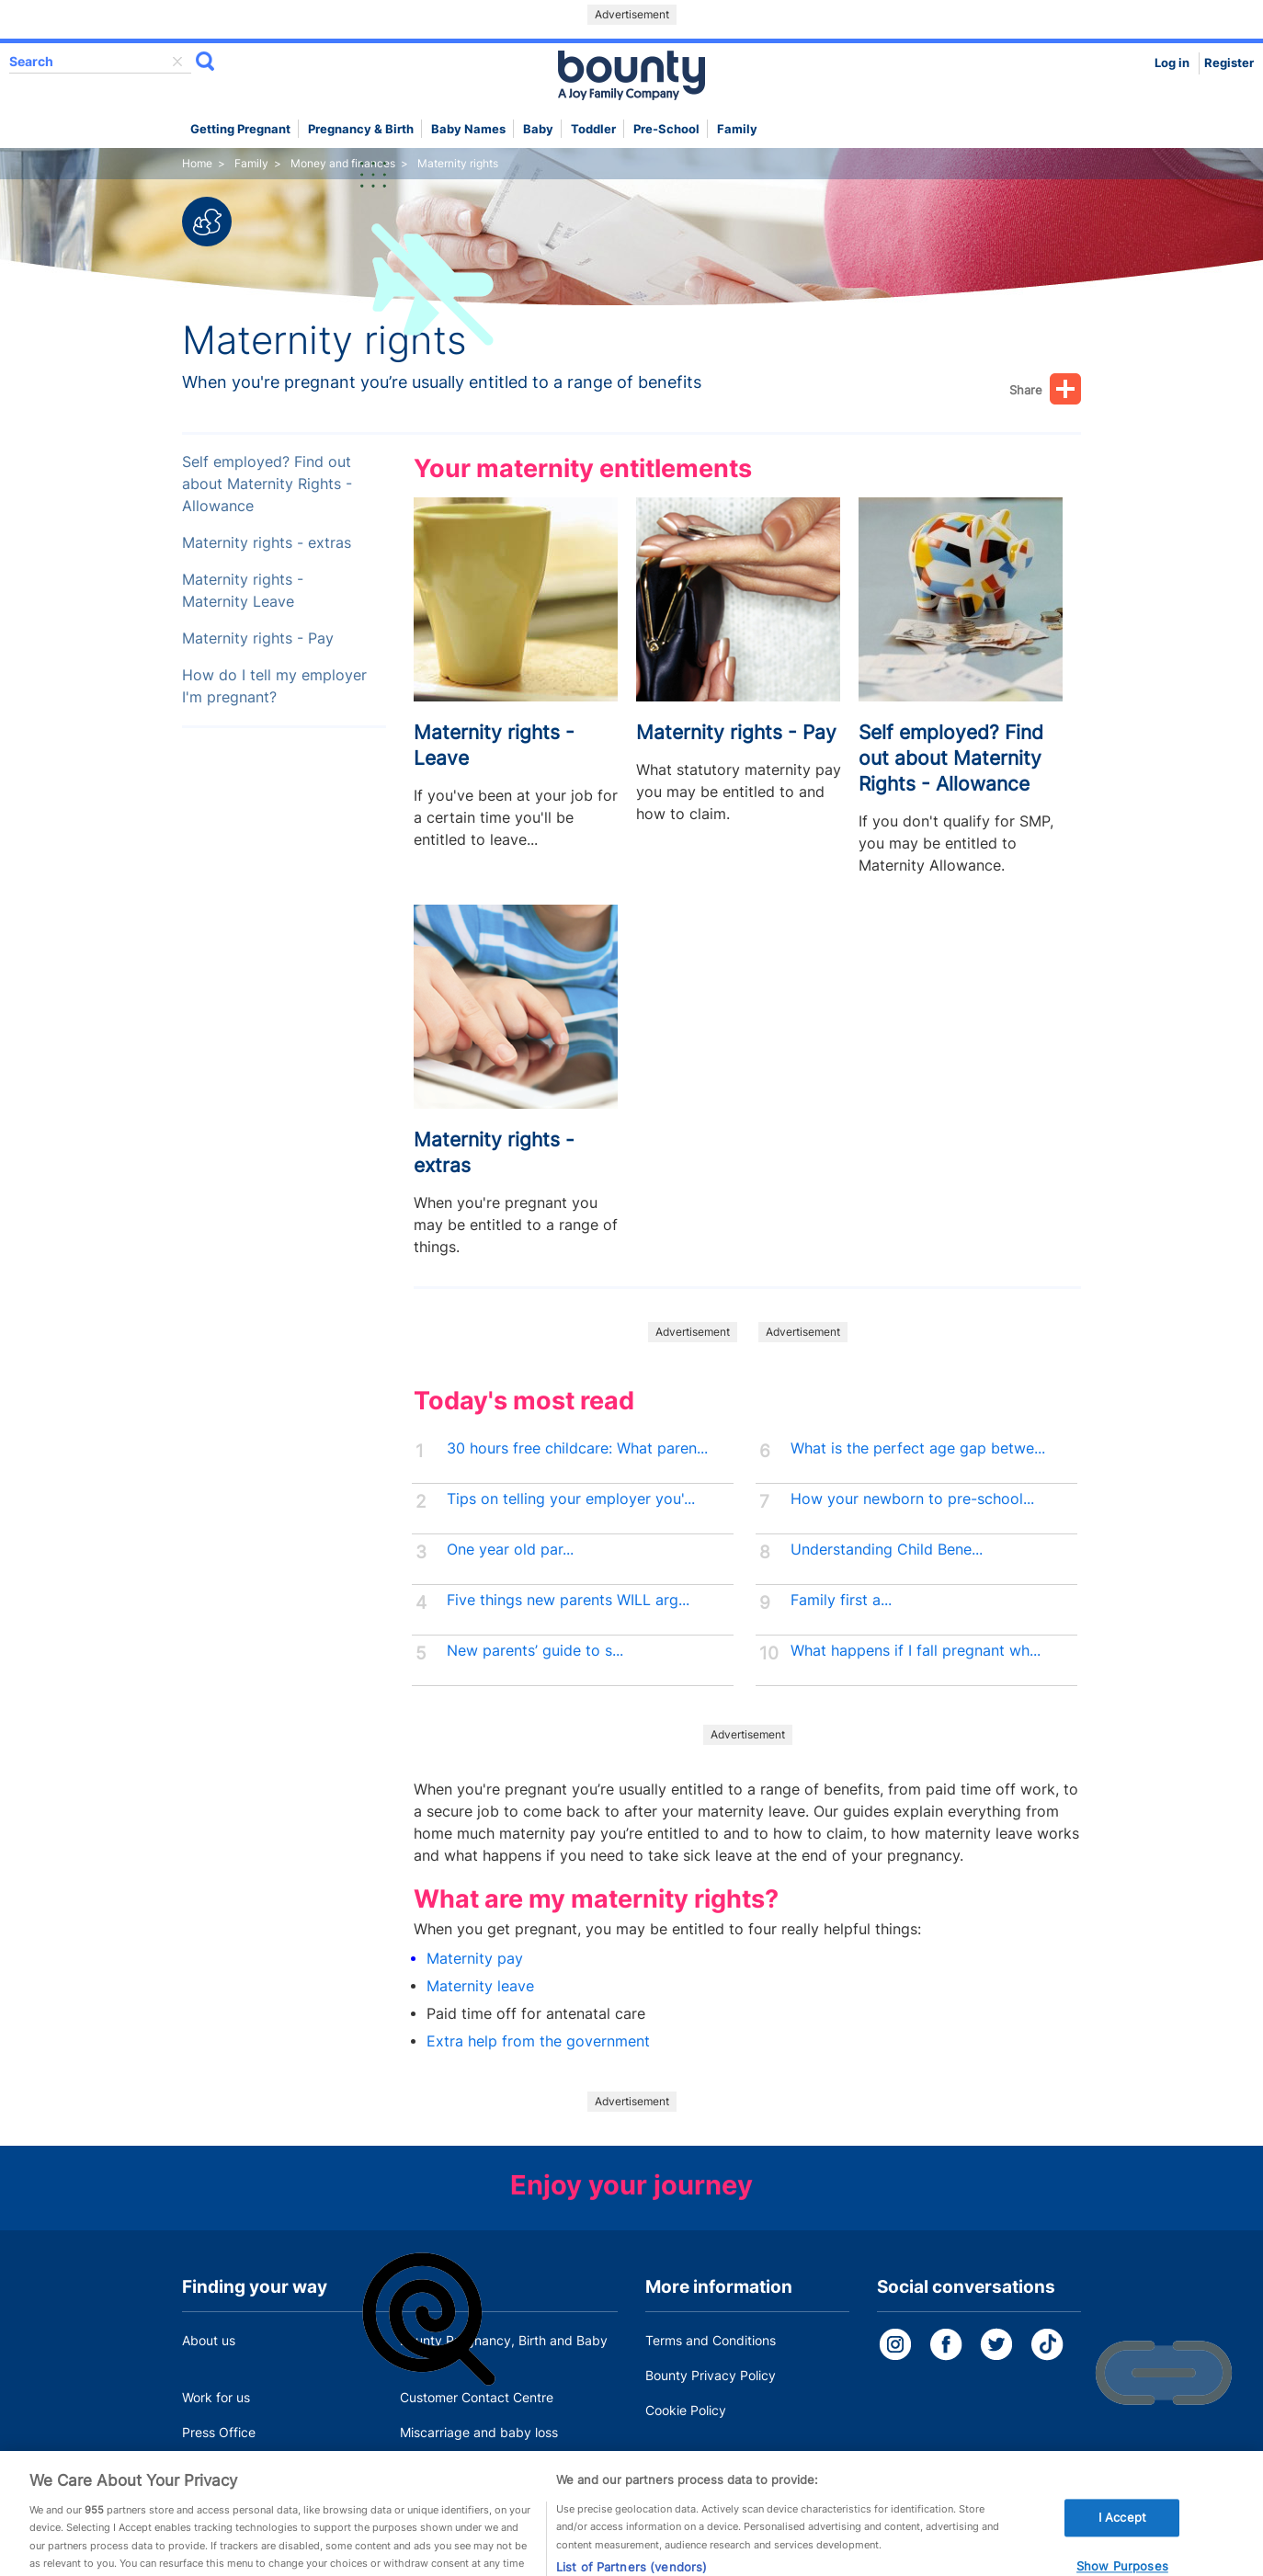  What do you see at coordinates (432, 284) in the screenshot?
I see `airplane mode is disabled` at bounding box center [432, 284].